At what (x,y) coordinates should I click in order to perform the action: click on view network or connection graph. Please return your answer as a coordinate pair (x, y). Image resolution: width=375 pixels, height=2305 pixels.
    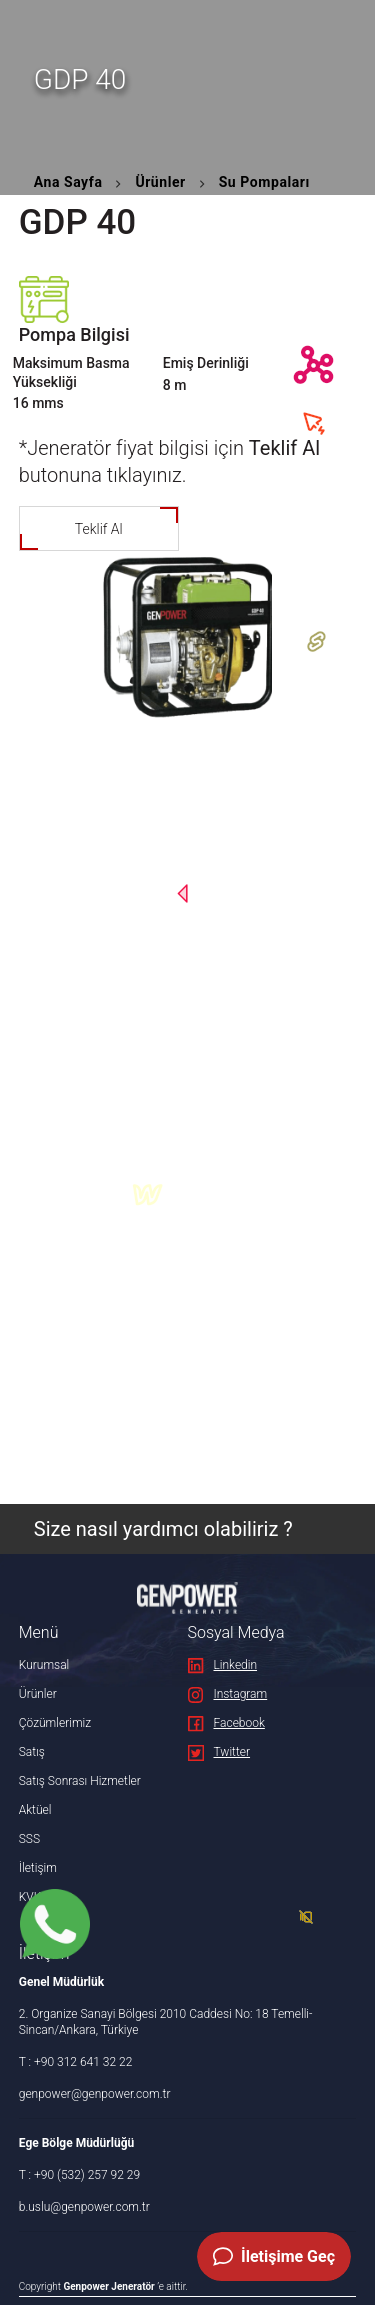
    Looking at the image, I should click on (313, 365).